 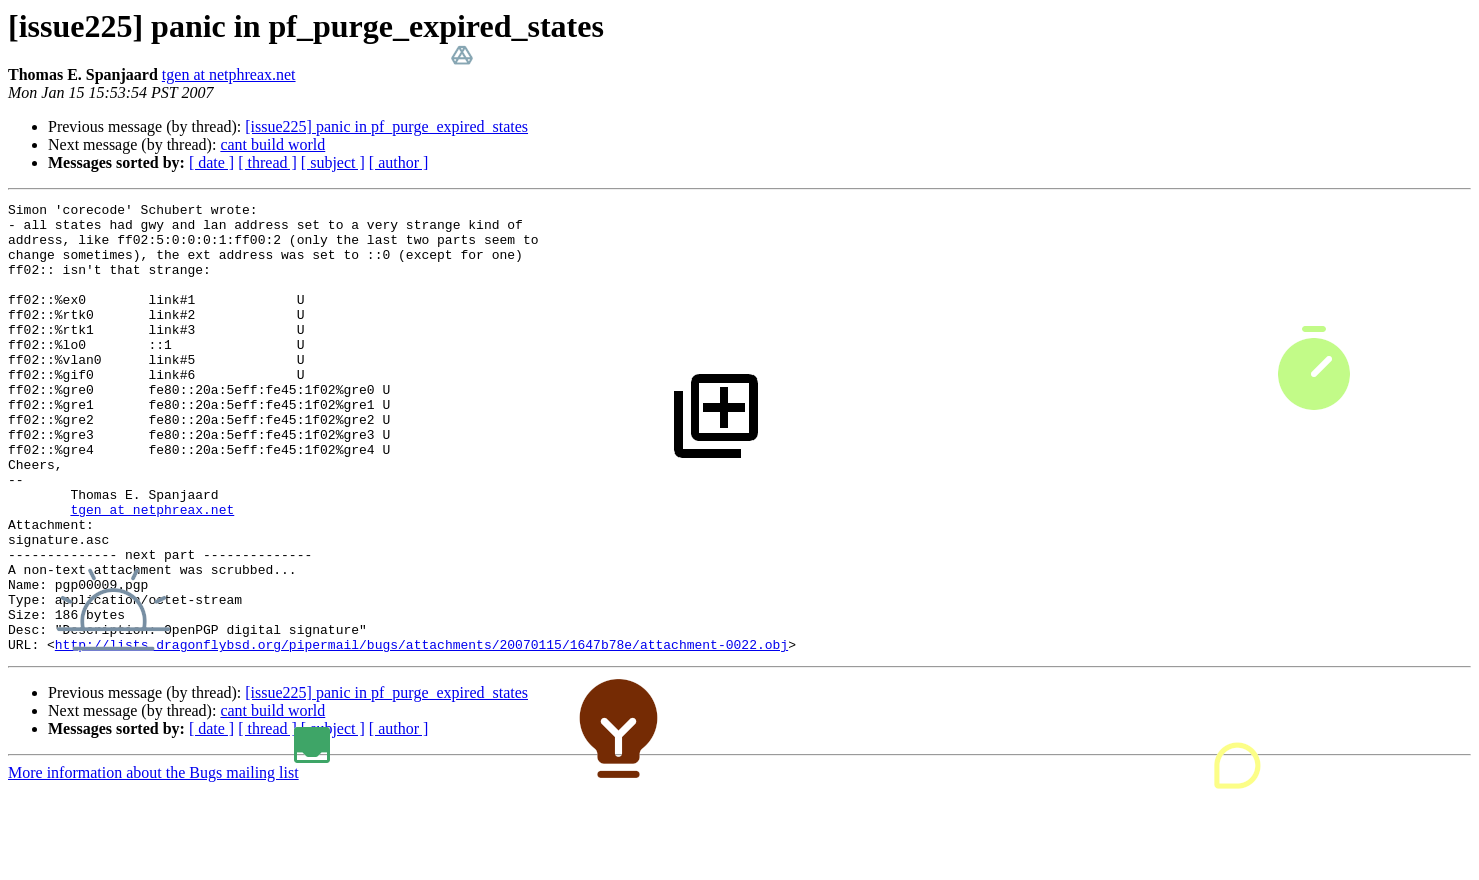 I want to click on add to queue, so click(x=716, y=416).